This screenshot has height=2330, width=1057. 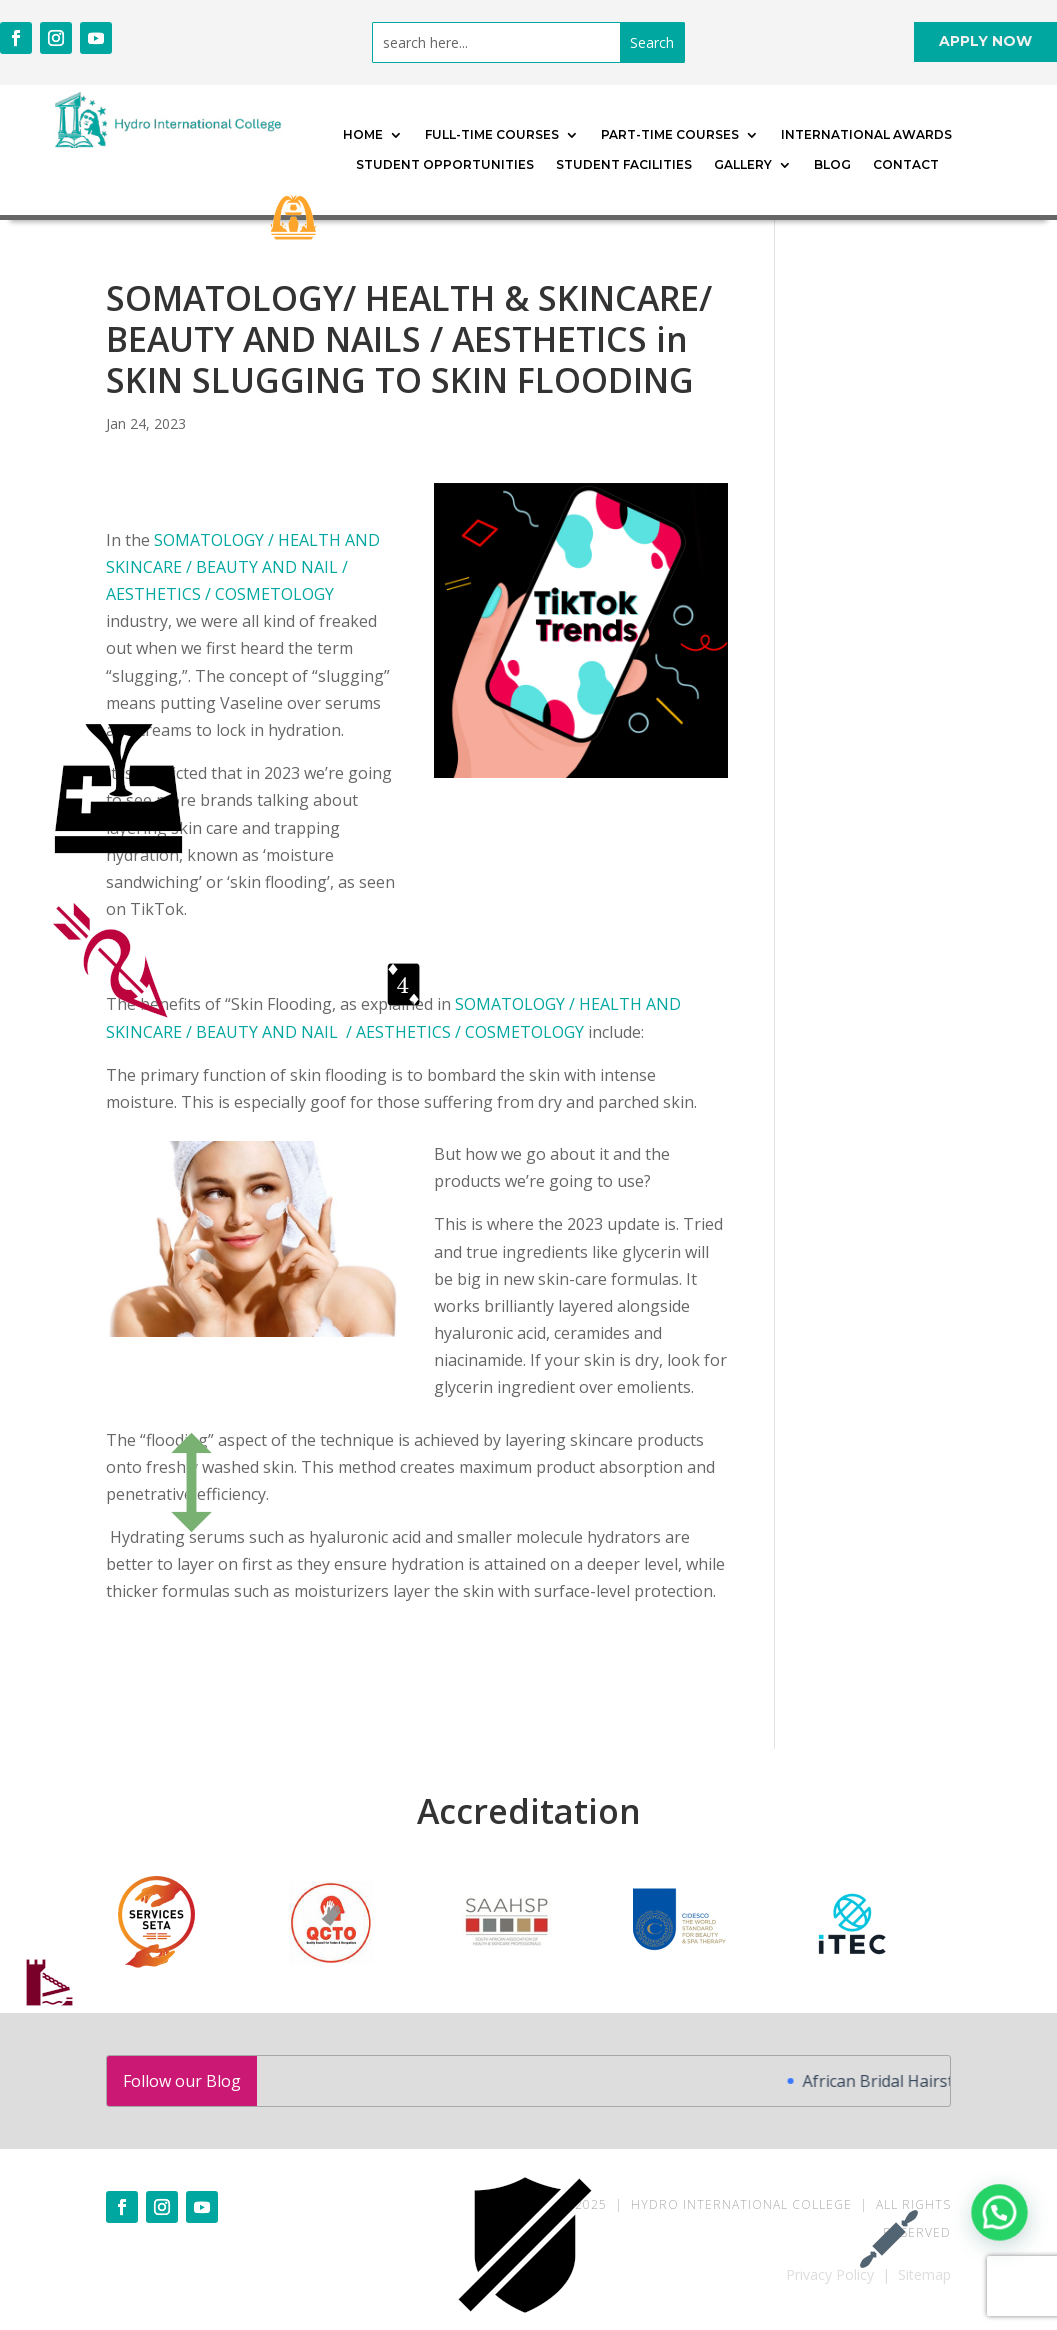 What do you see at coordinates (293, 217) in the screenshot?
I see `locate nearby water fountains or drinking water` at bounding box center [293, 217].